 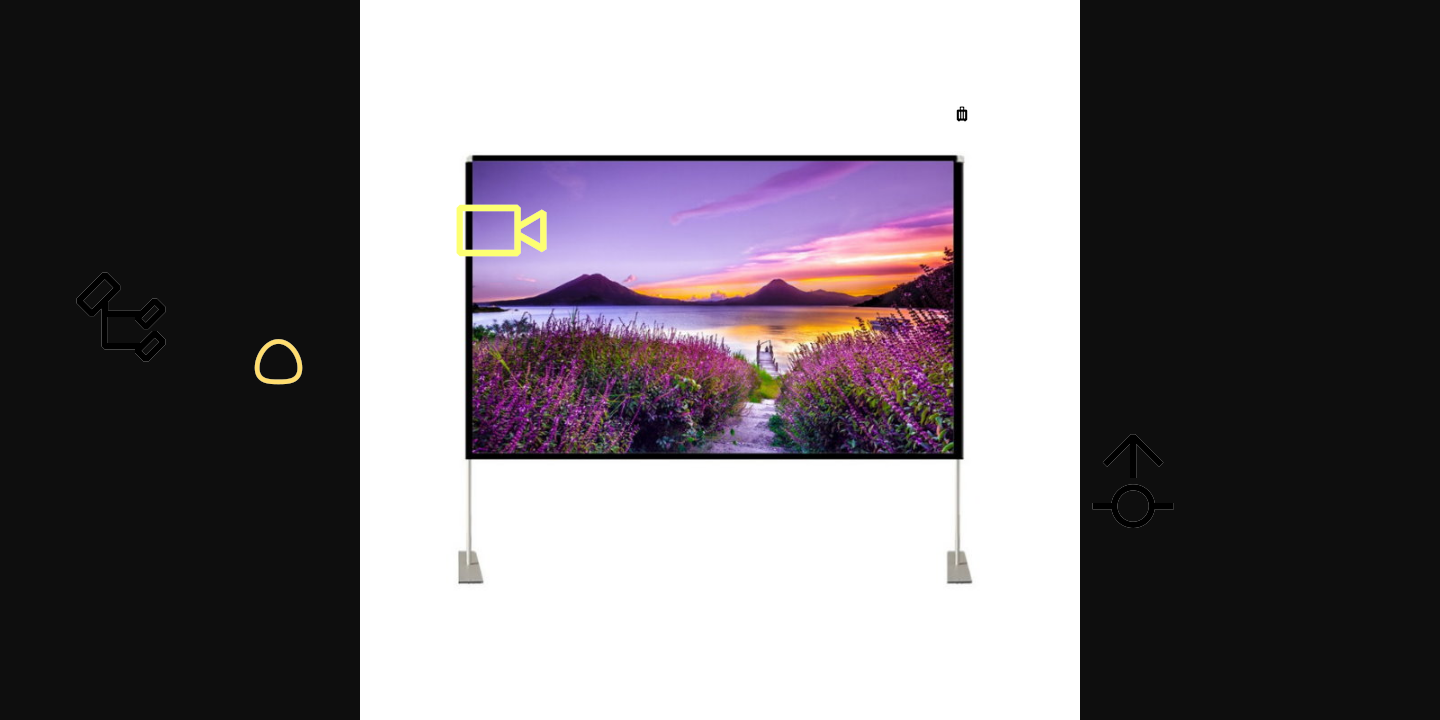 What do you see at coordinates (278, 360) in the screenshot?
I see `represents an abstract shape or freeform object` at bounding box center [278, 360].